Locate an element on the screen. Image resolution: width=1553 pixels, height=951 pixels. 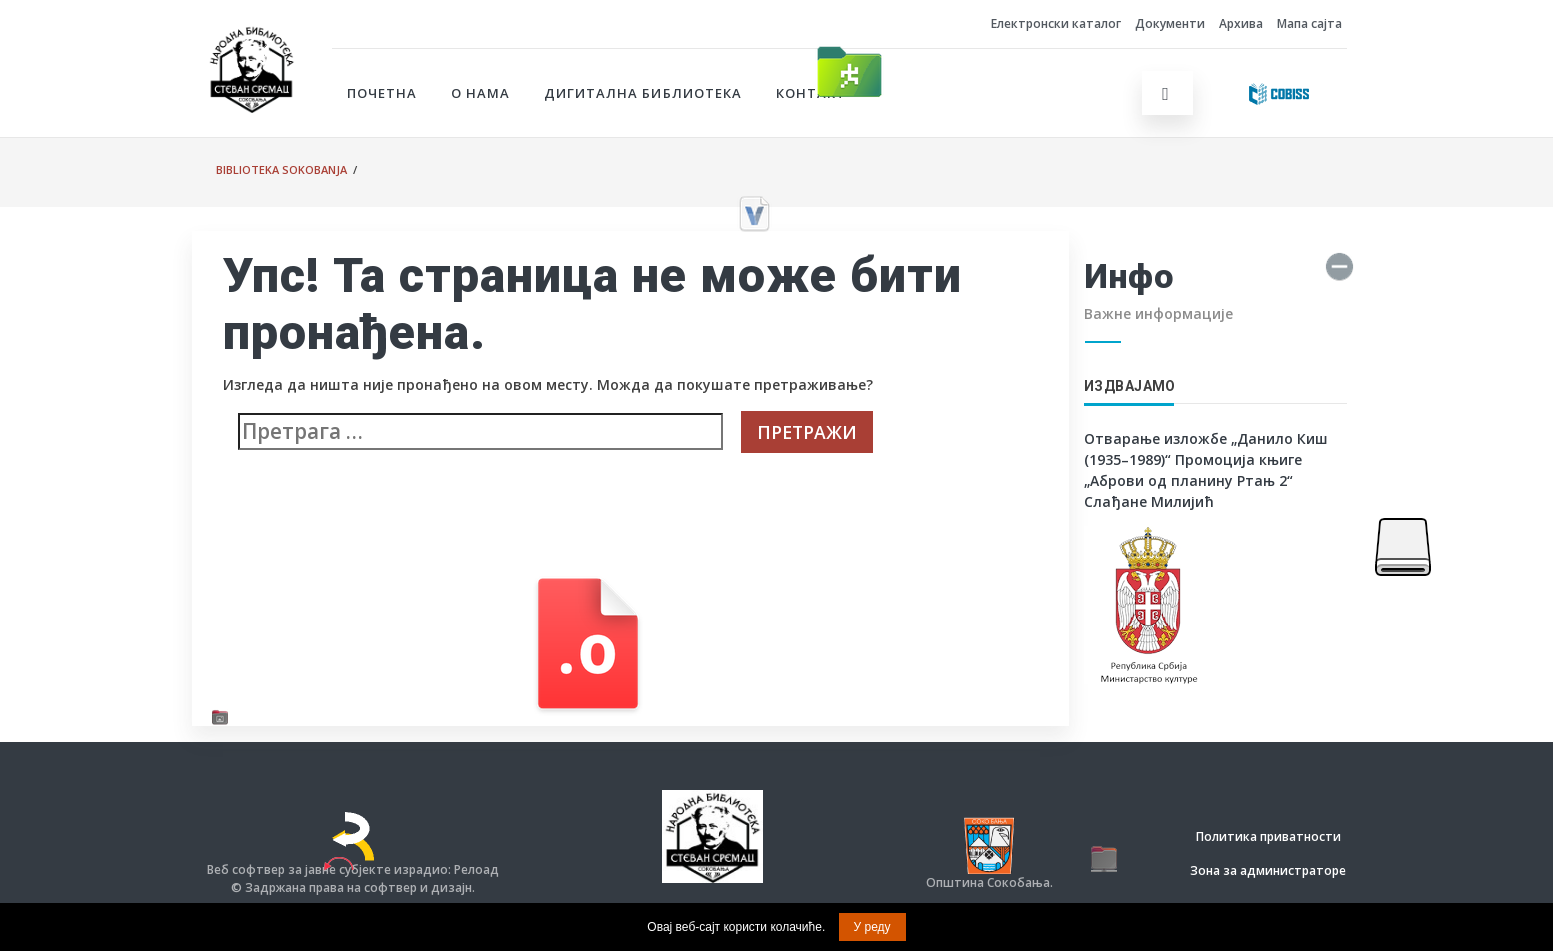
object file type indicator is located at coordinates (588, 646).